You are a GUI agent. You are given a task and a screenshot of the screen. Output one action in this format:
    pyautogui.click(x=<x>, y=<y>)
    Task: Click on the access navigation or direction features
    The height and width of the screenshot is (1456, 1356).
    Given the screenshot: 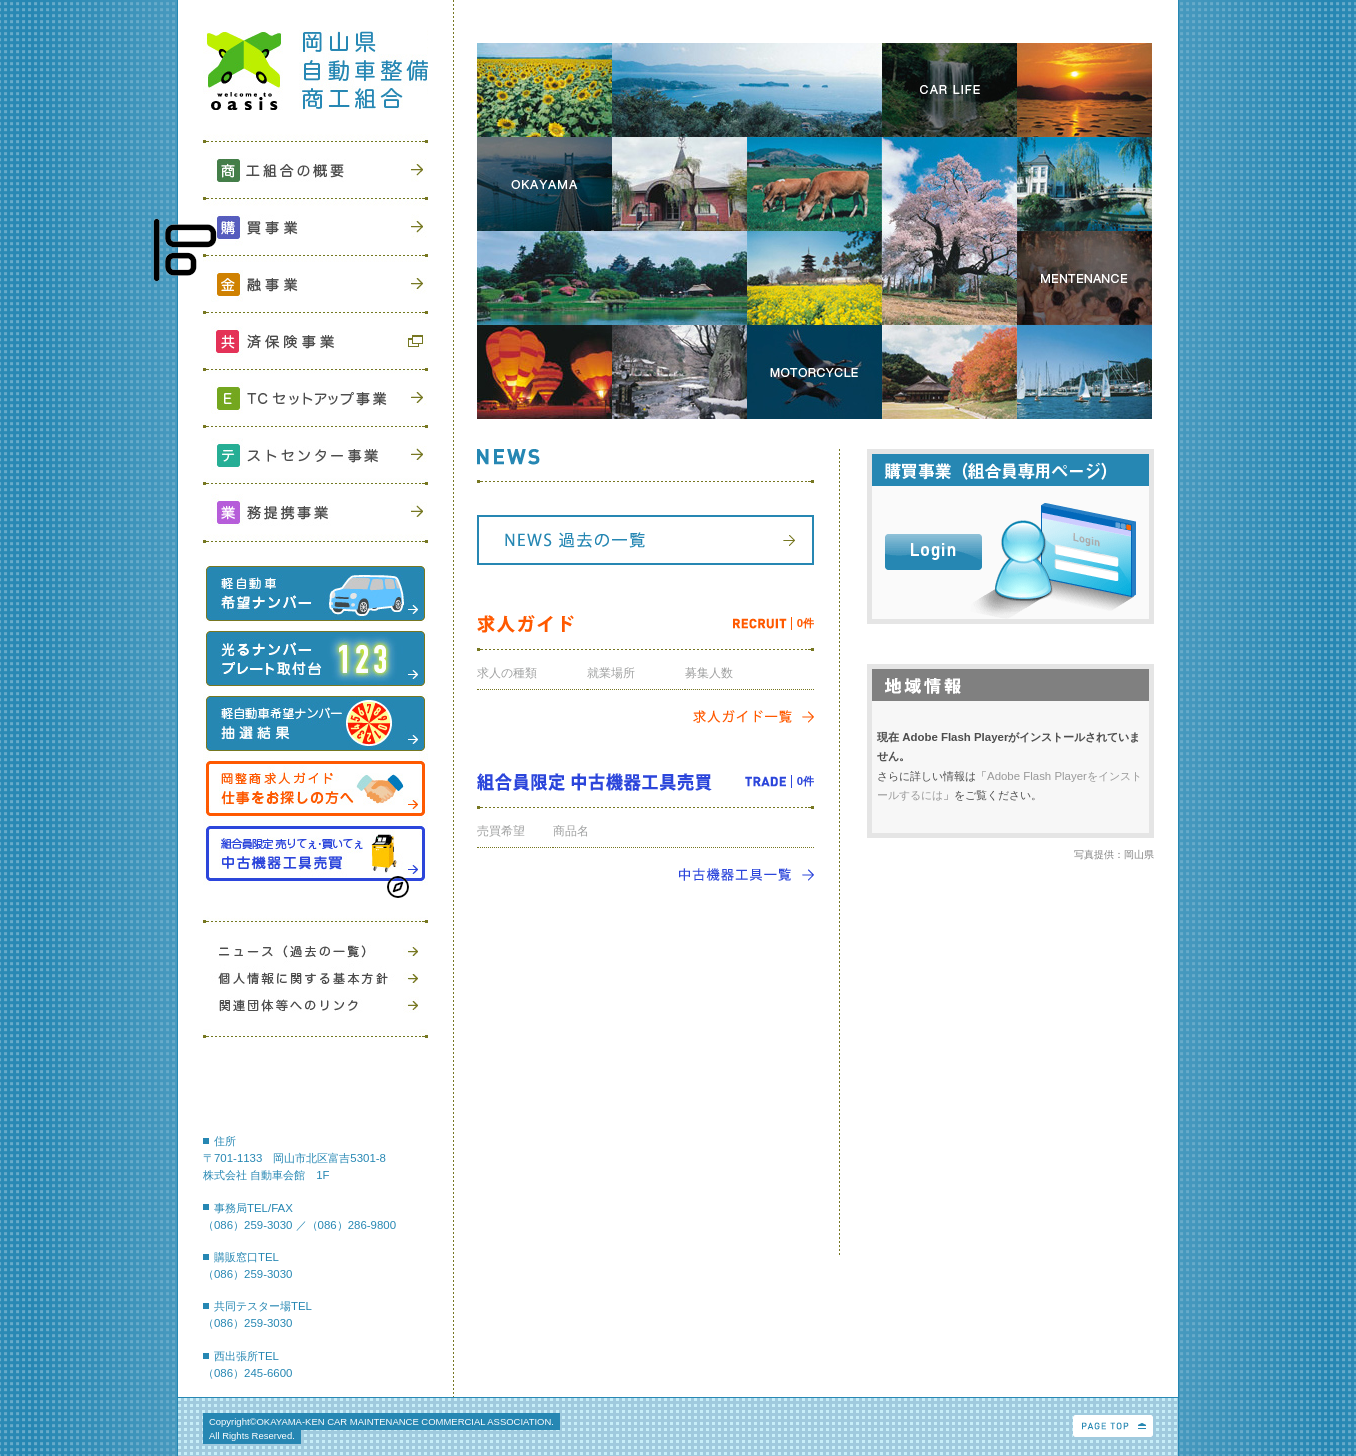 What is the action you would take?
    pyautogui.click(x=398, y=887)
    